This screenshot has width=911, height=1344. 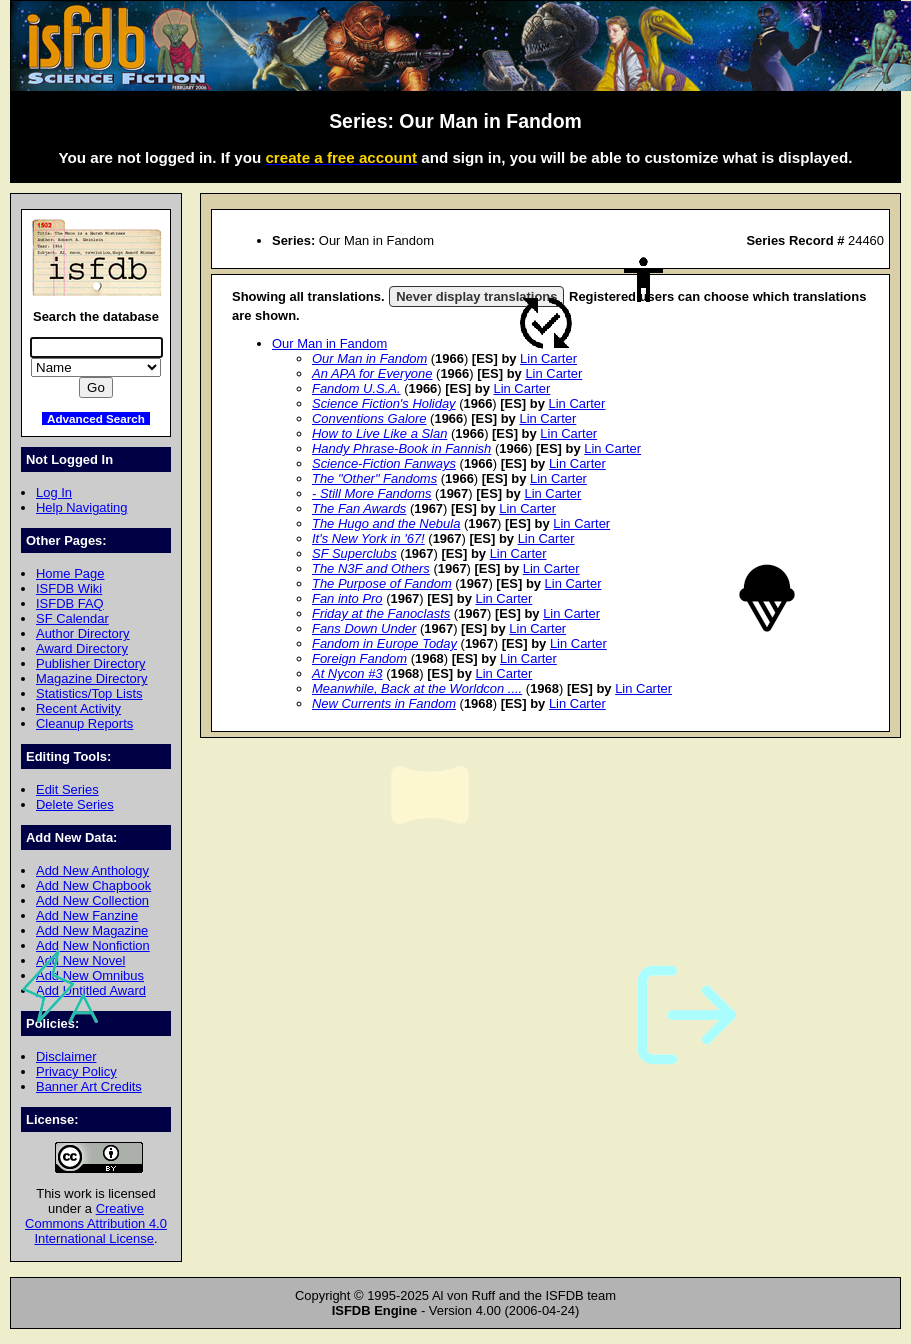 I want to click on toggle auto-flash mode for camera, so click(x=58, y=989).